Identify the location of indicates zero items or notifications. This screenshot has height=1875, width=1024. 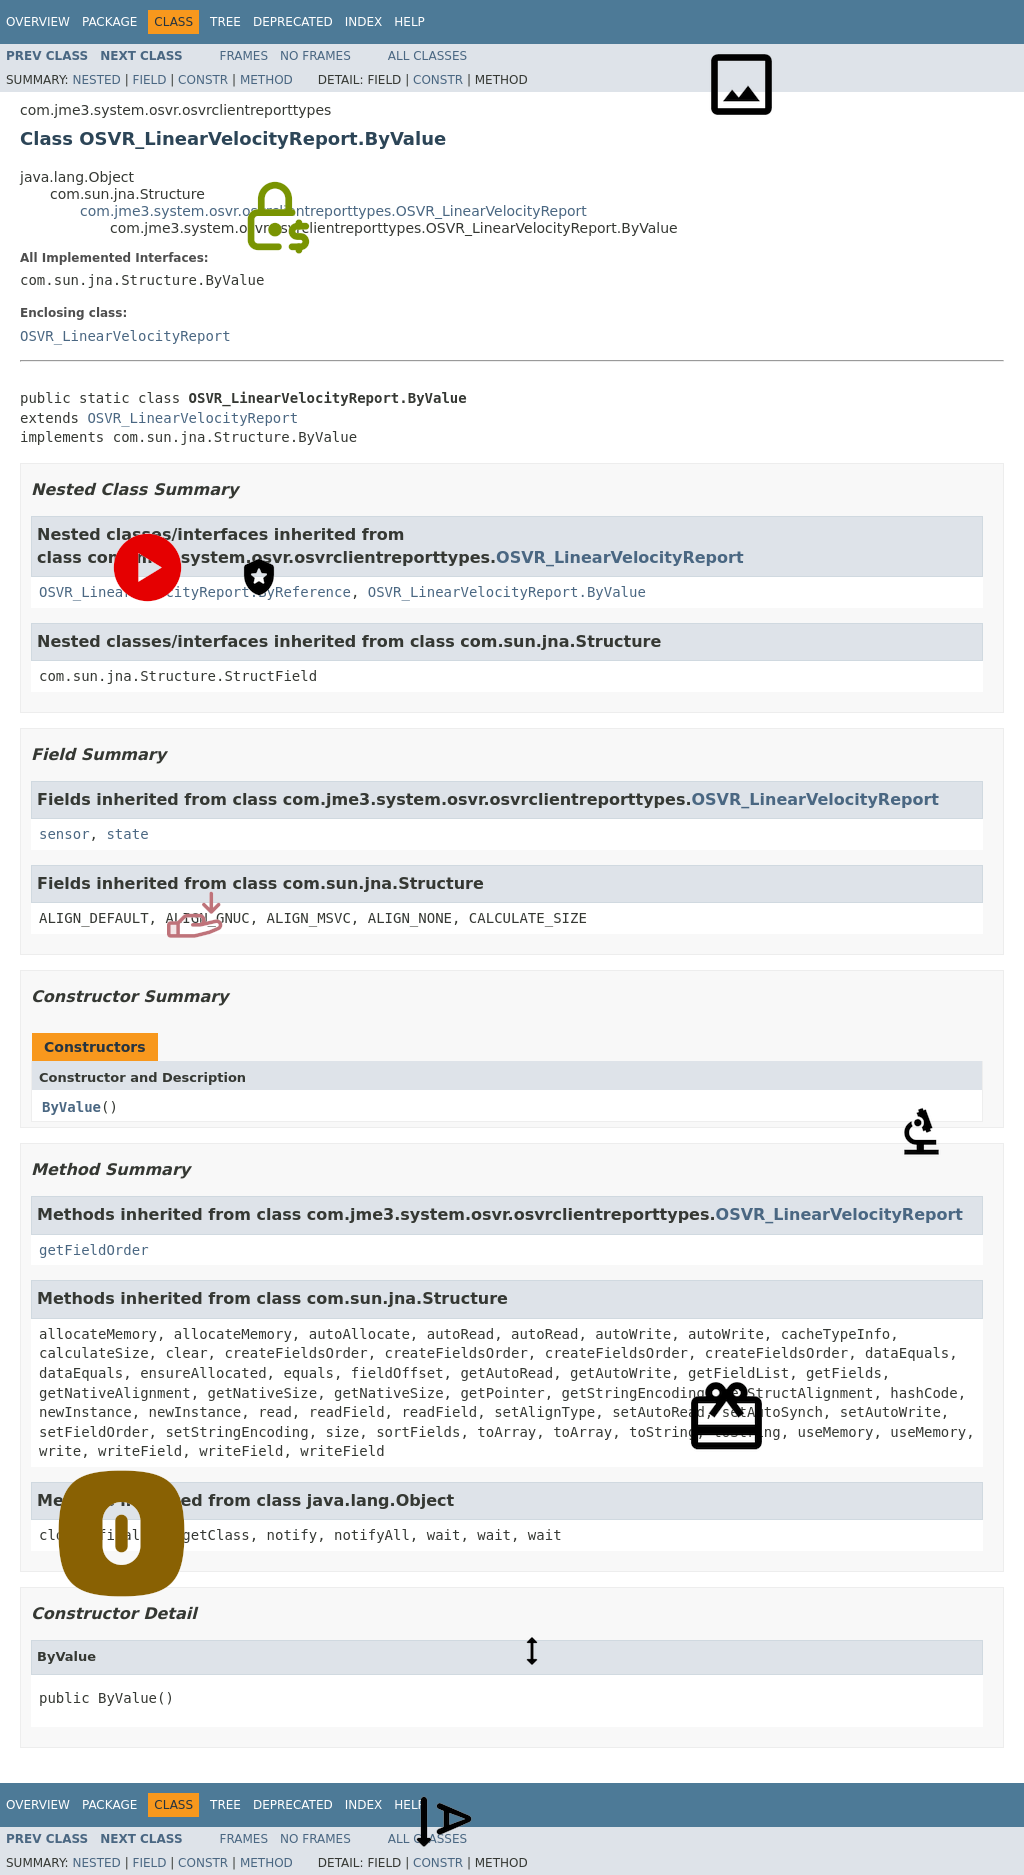
(121, 1533).